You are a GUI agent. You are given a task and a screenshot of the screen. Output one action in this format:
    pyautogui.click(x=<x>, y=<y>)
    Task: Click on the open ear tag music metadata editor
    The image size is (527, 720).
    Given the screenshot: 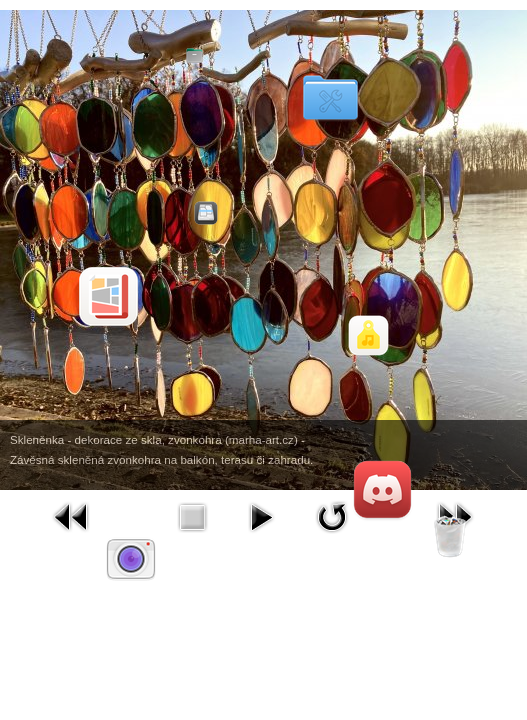 What is the action you would take?
    pyautogui.click(x=368, y=335)
    